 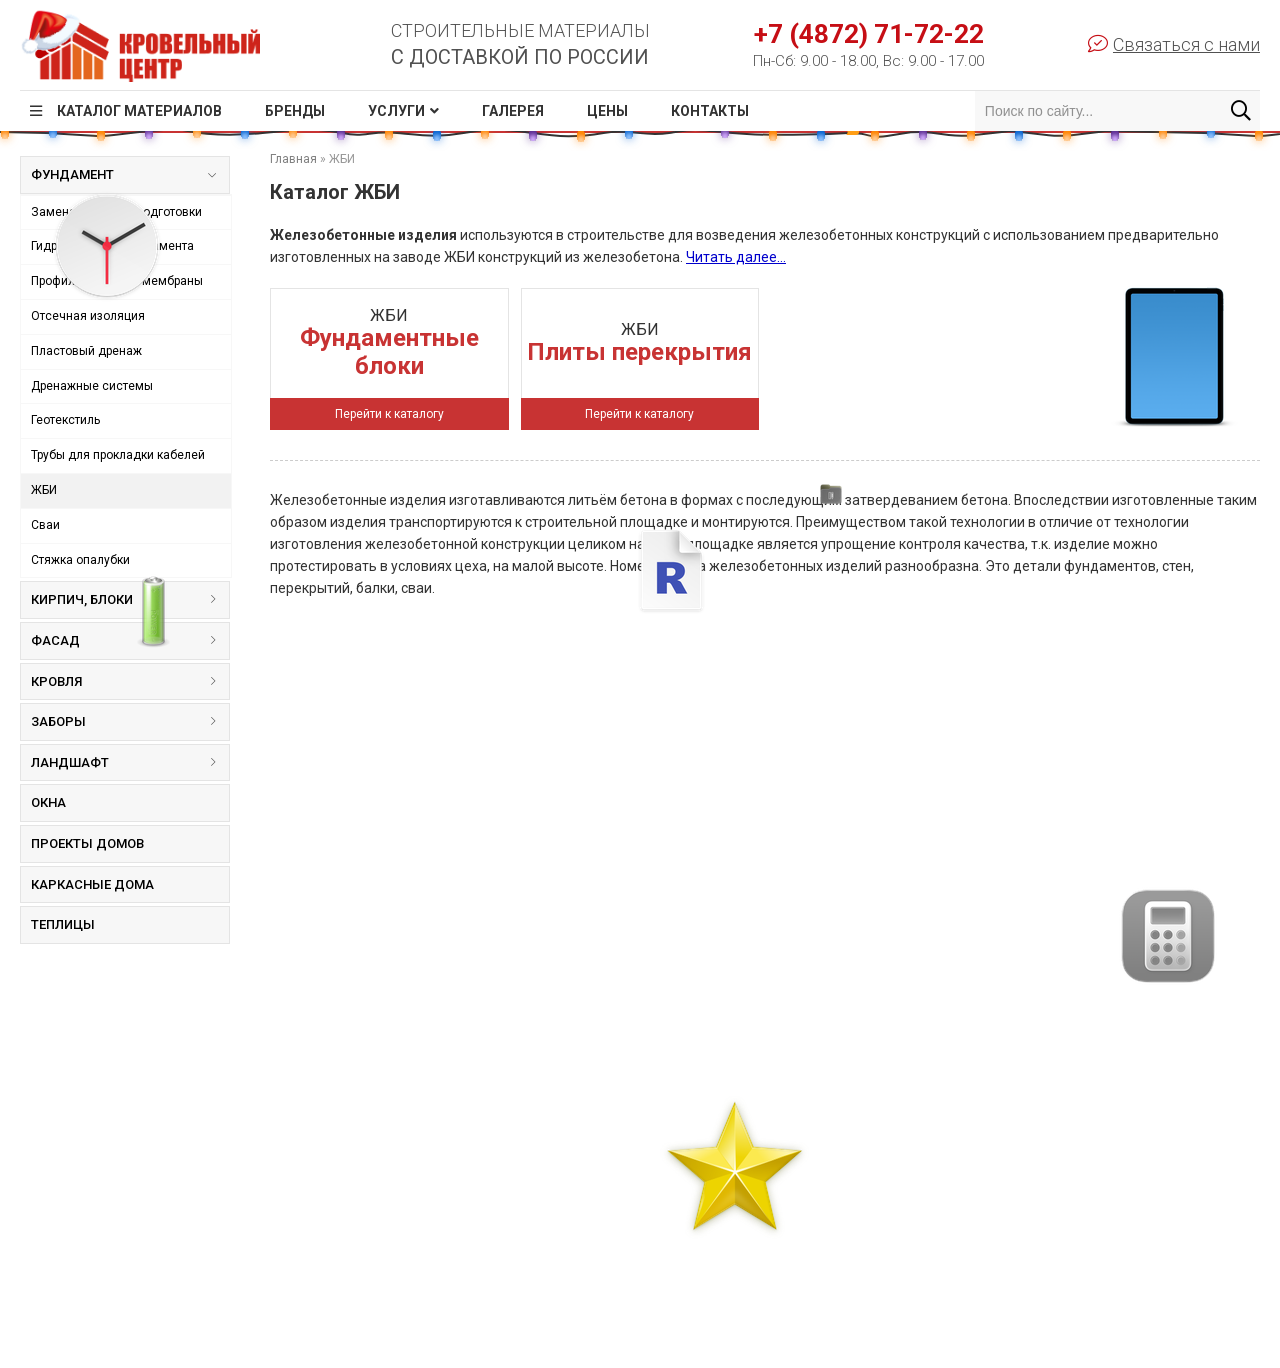 I want to click on access folder containing document templates, so click(x=831, y=494).